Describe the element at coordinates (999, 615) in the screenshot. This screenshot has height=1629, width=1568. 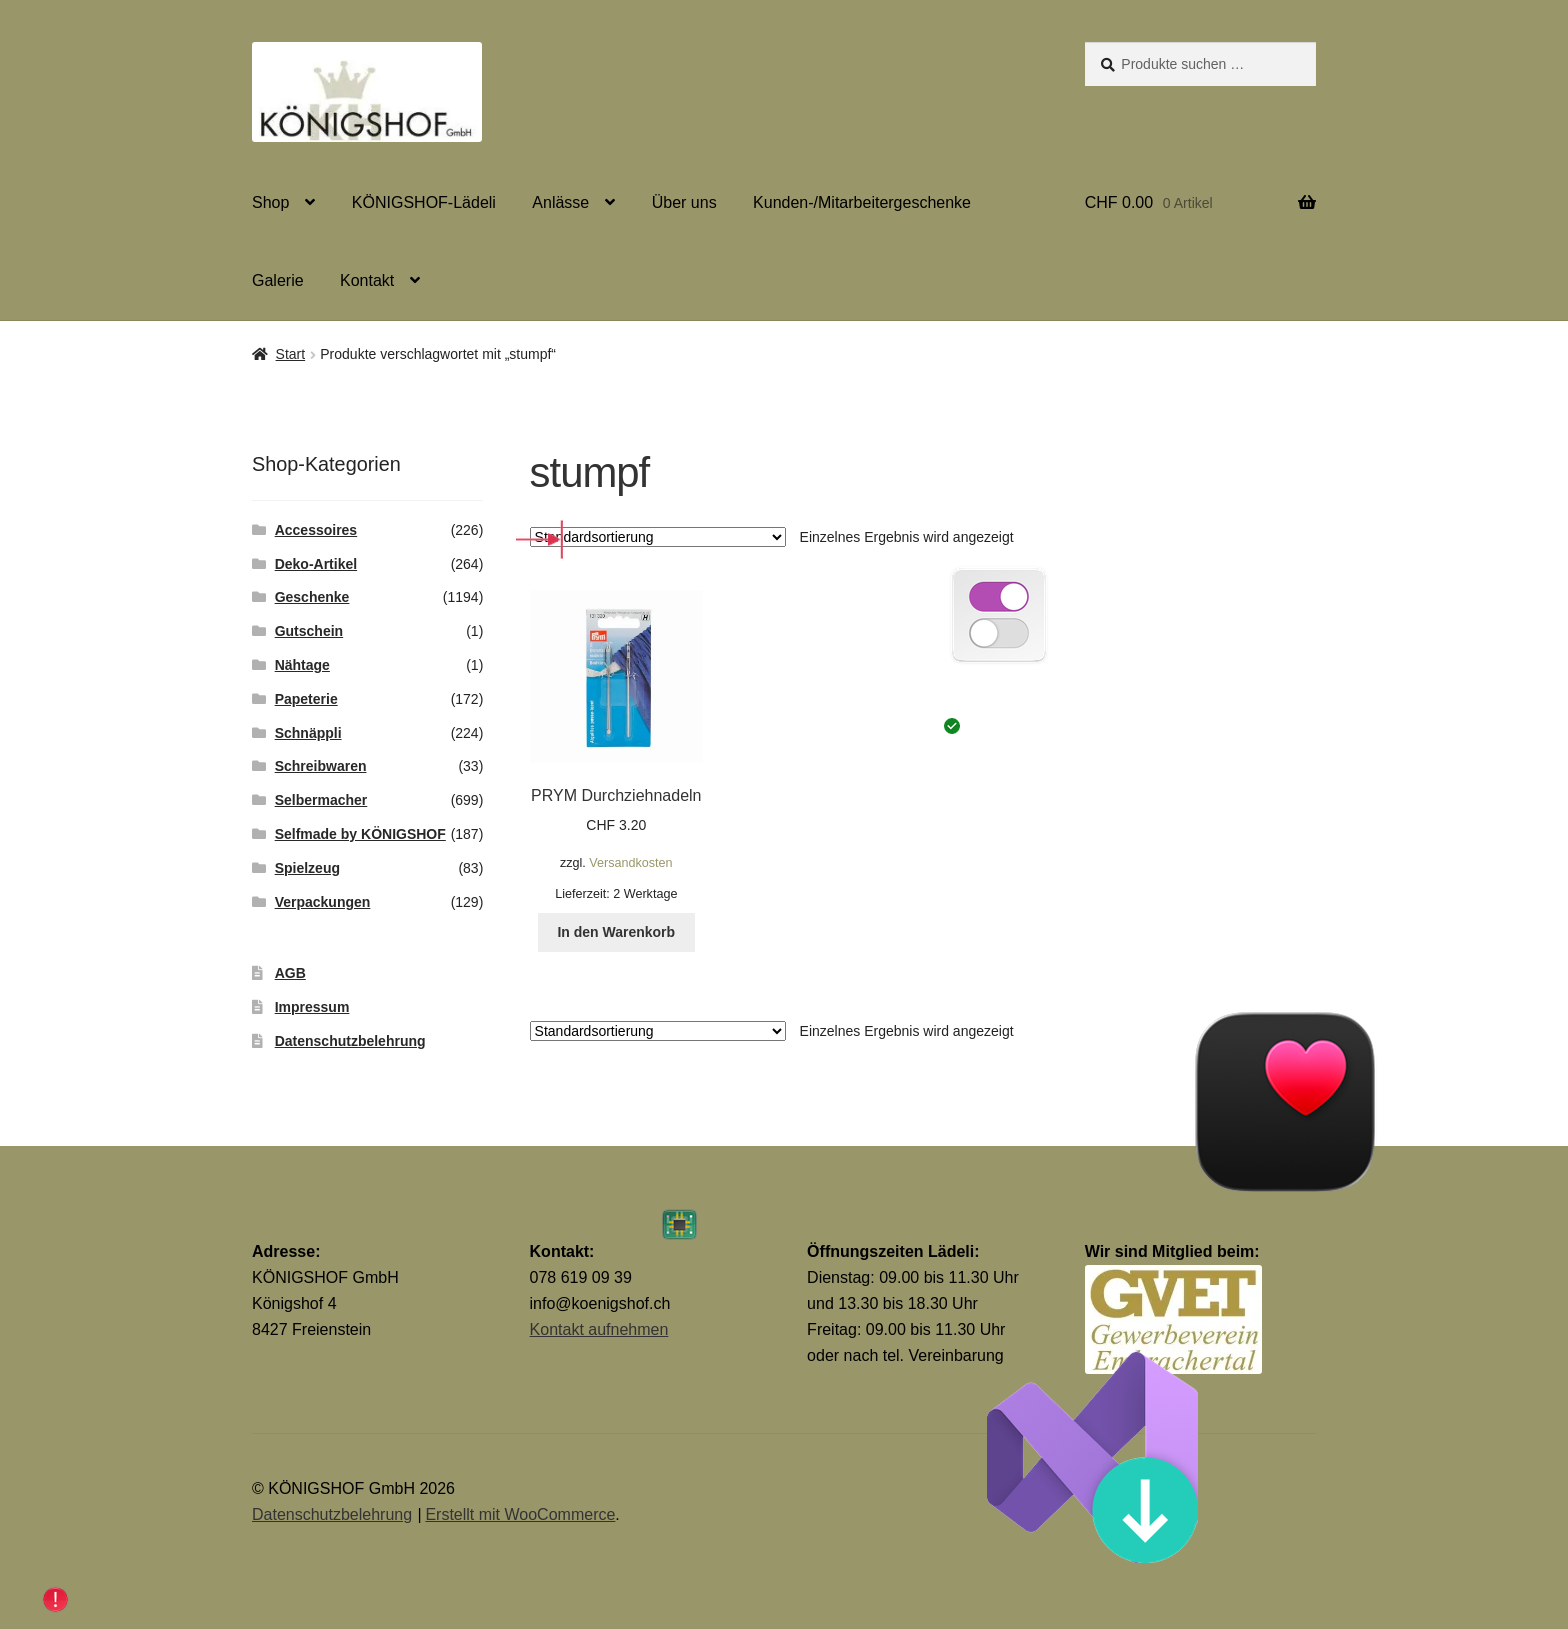
I see `open gnome tweaks application` at that location.